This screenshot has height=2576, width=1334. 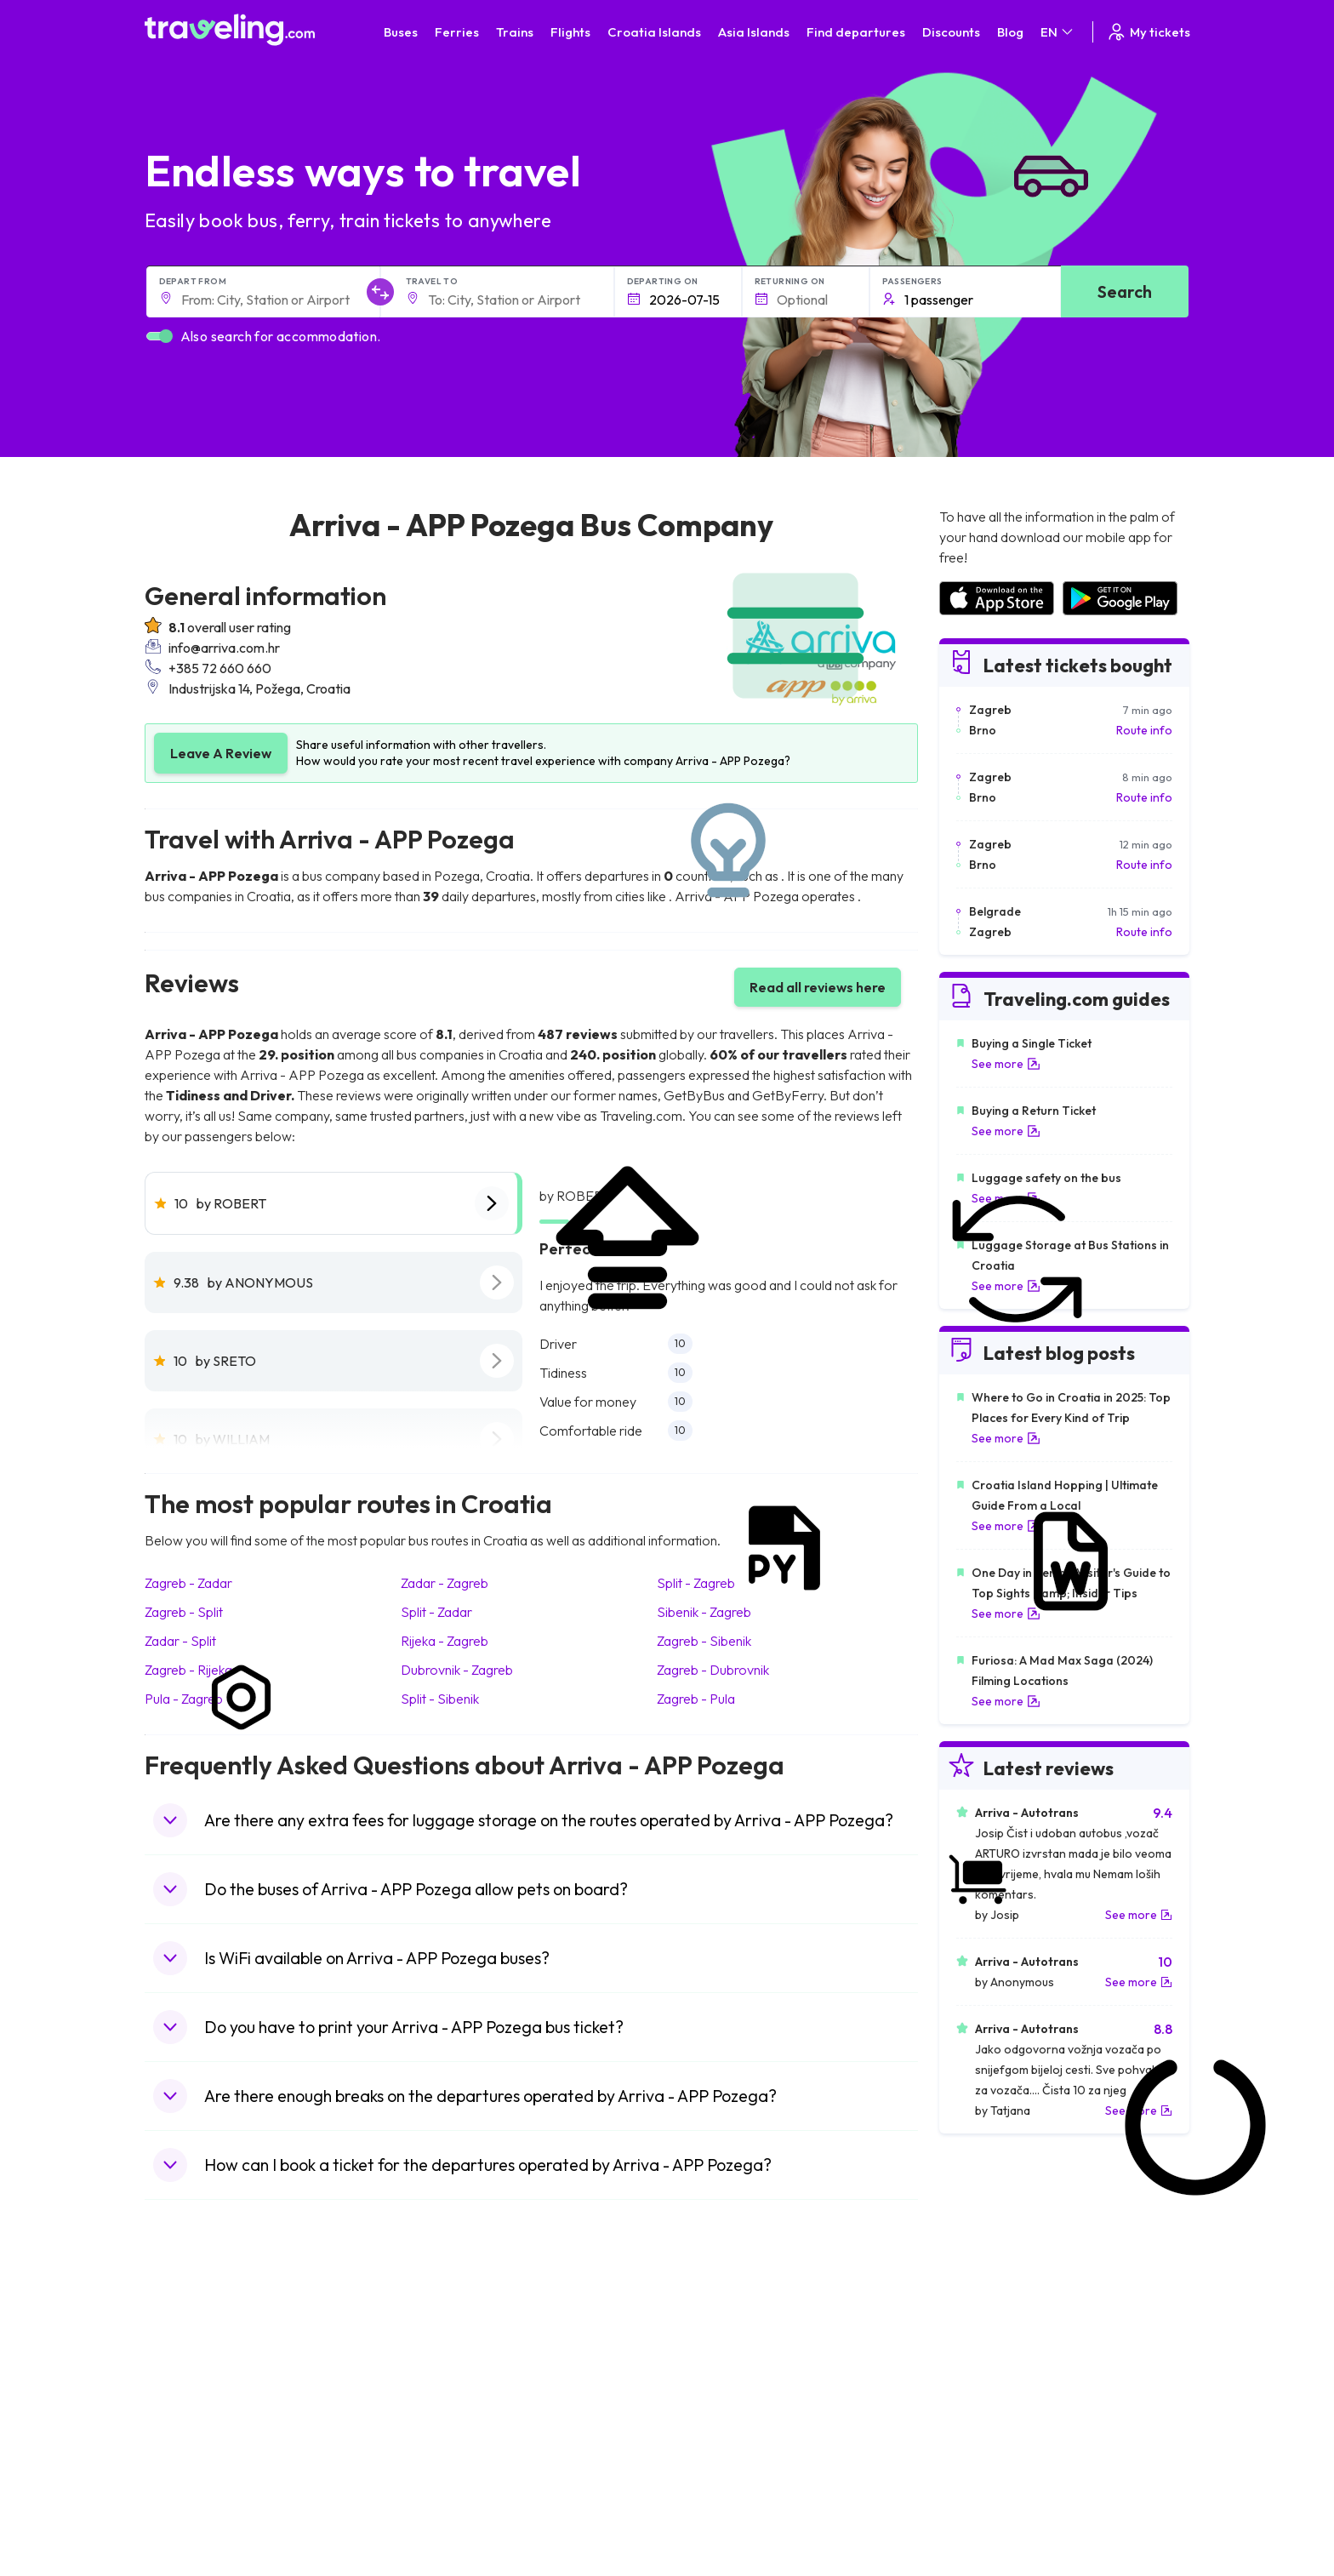 What do you see at coordinates (241, 1697) in the screenshot?
I see `access settings or configuration options` at bounding box center [241, 1697].